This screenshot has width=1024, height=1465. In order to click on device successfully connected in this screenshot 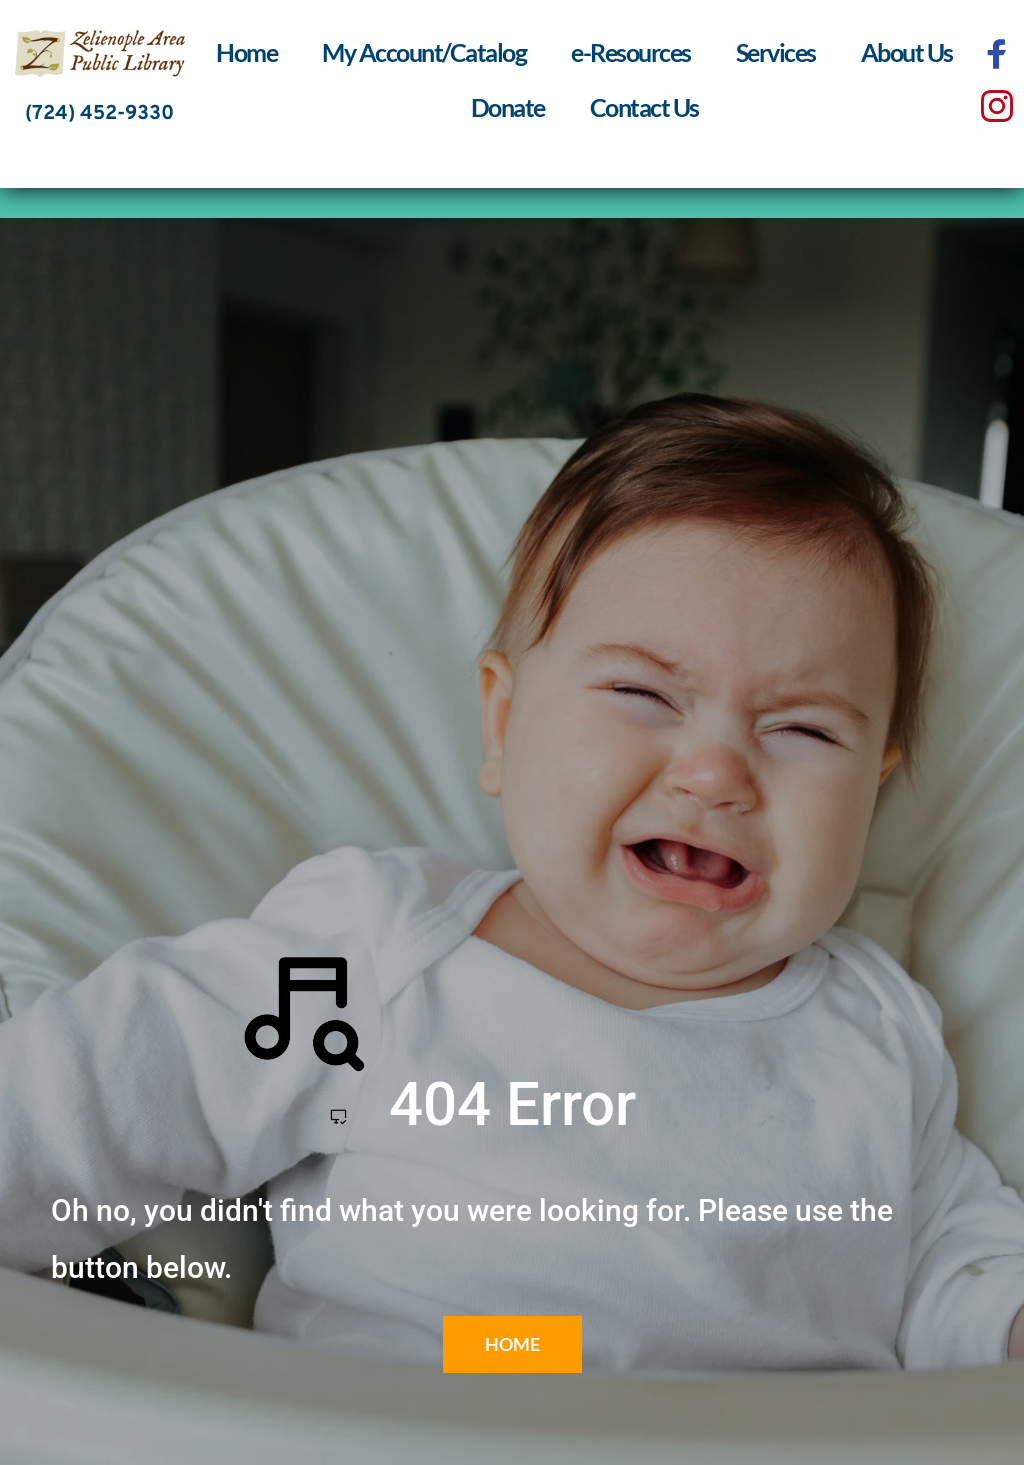, I will do `click(338, 1116)`.